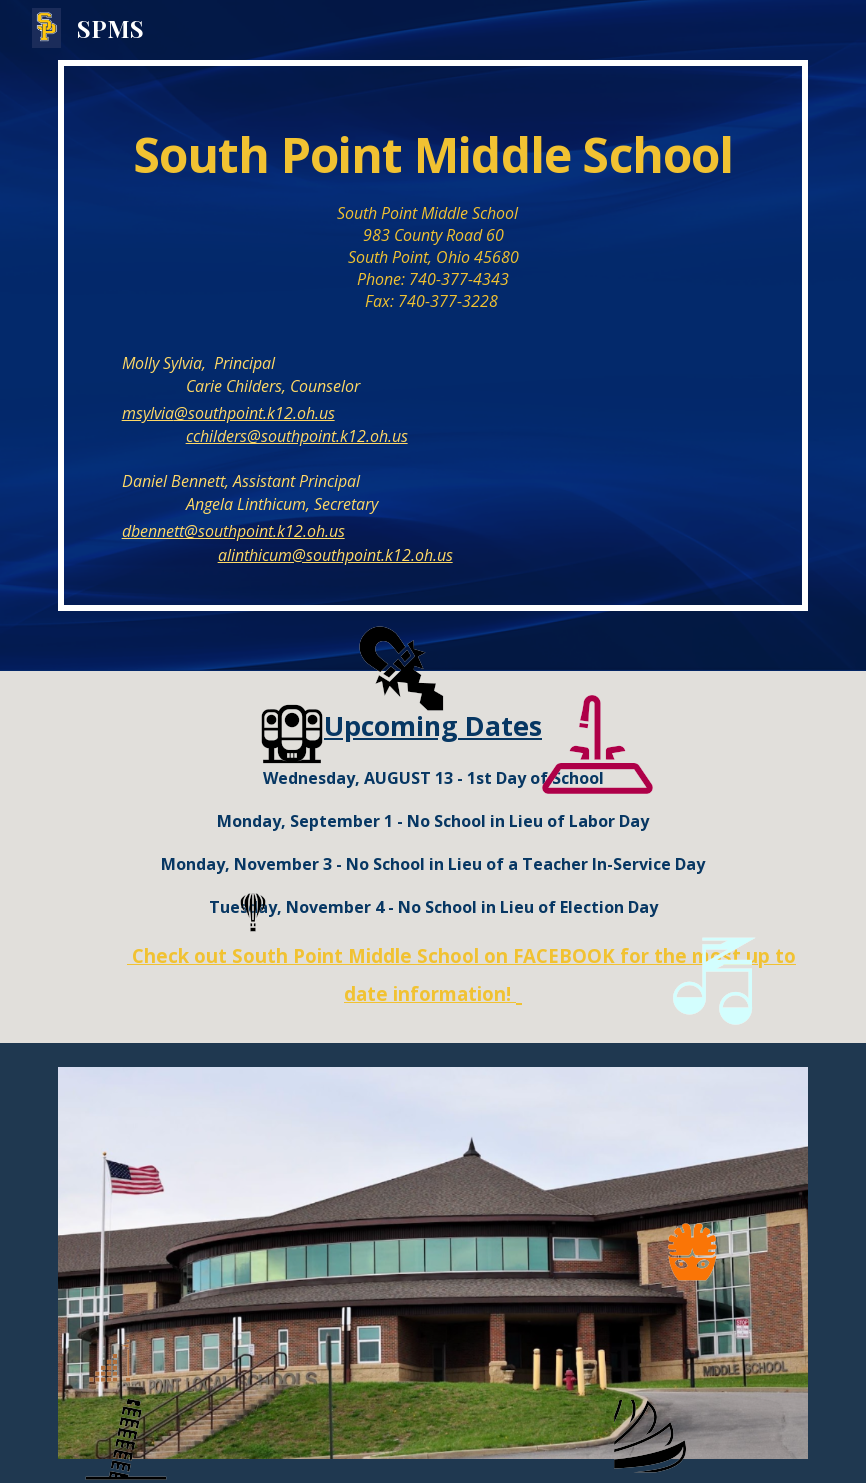  I want to click on play a glitchy or distorted audio track, so click(714, 981).